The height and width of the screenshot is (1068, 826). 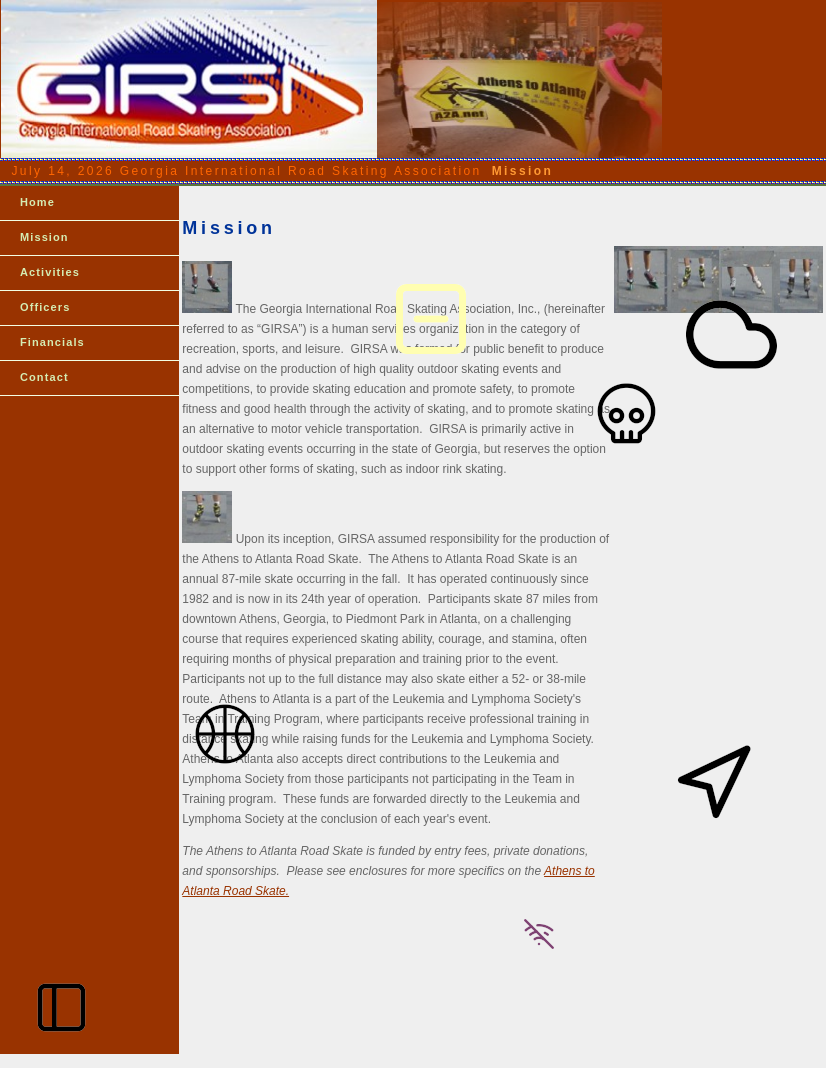 What do you see at coordinates (61, 1007) in the screenshot?
I see `toggle the sidebar panel` at bounding box center [61, 1007].